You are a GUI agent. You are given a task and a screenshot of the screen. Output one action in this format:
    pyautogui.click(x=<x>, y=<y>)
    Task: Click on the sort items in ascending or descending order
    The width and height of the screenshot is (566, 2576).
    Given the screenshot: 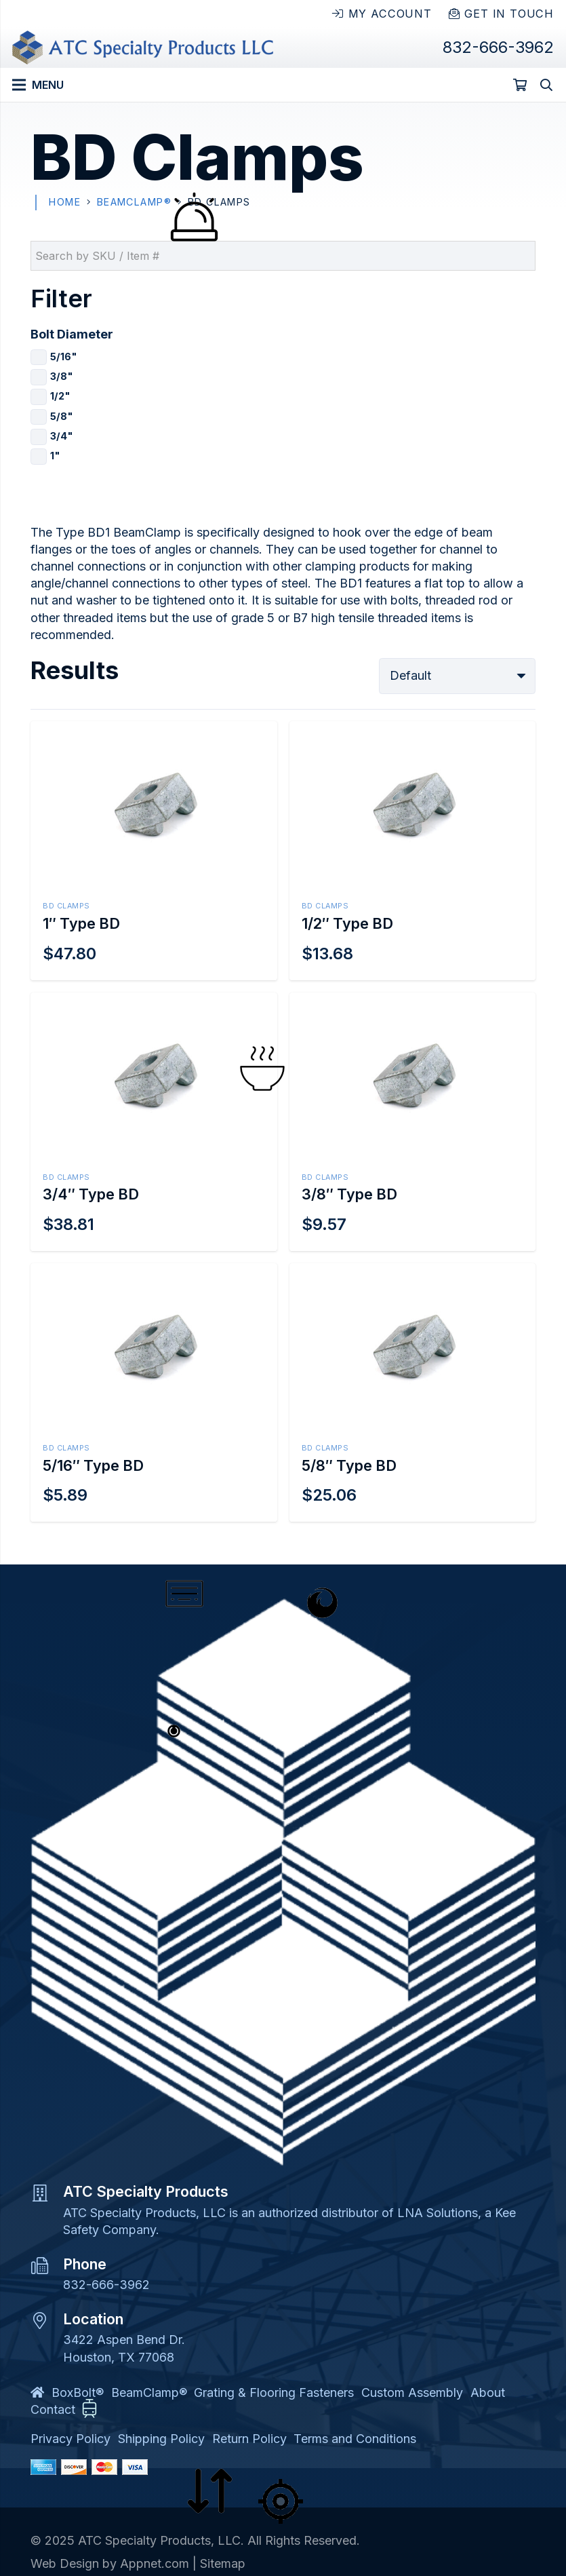 What is the action you would take?
    pyautogui.click(x=209, y=2491)
    